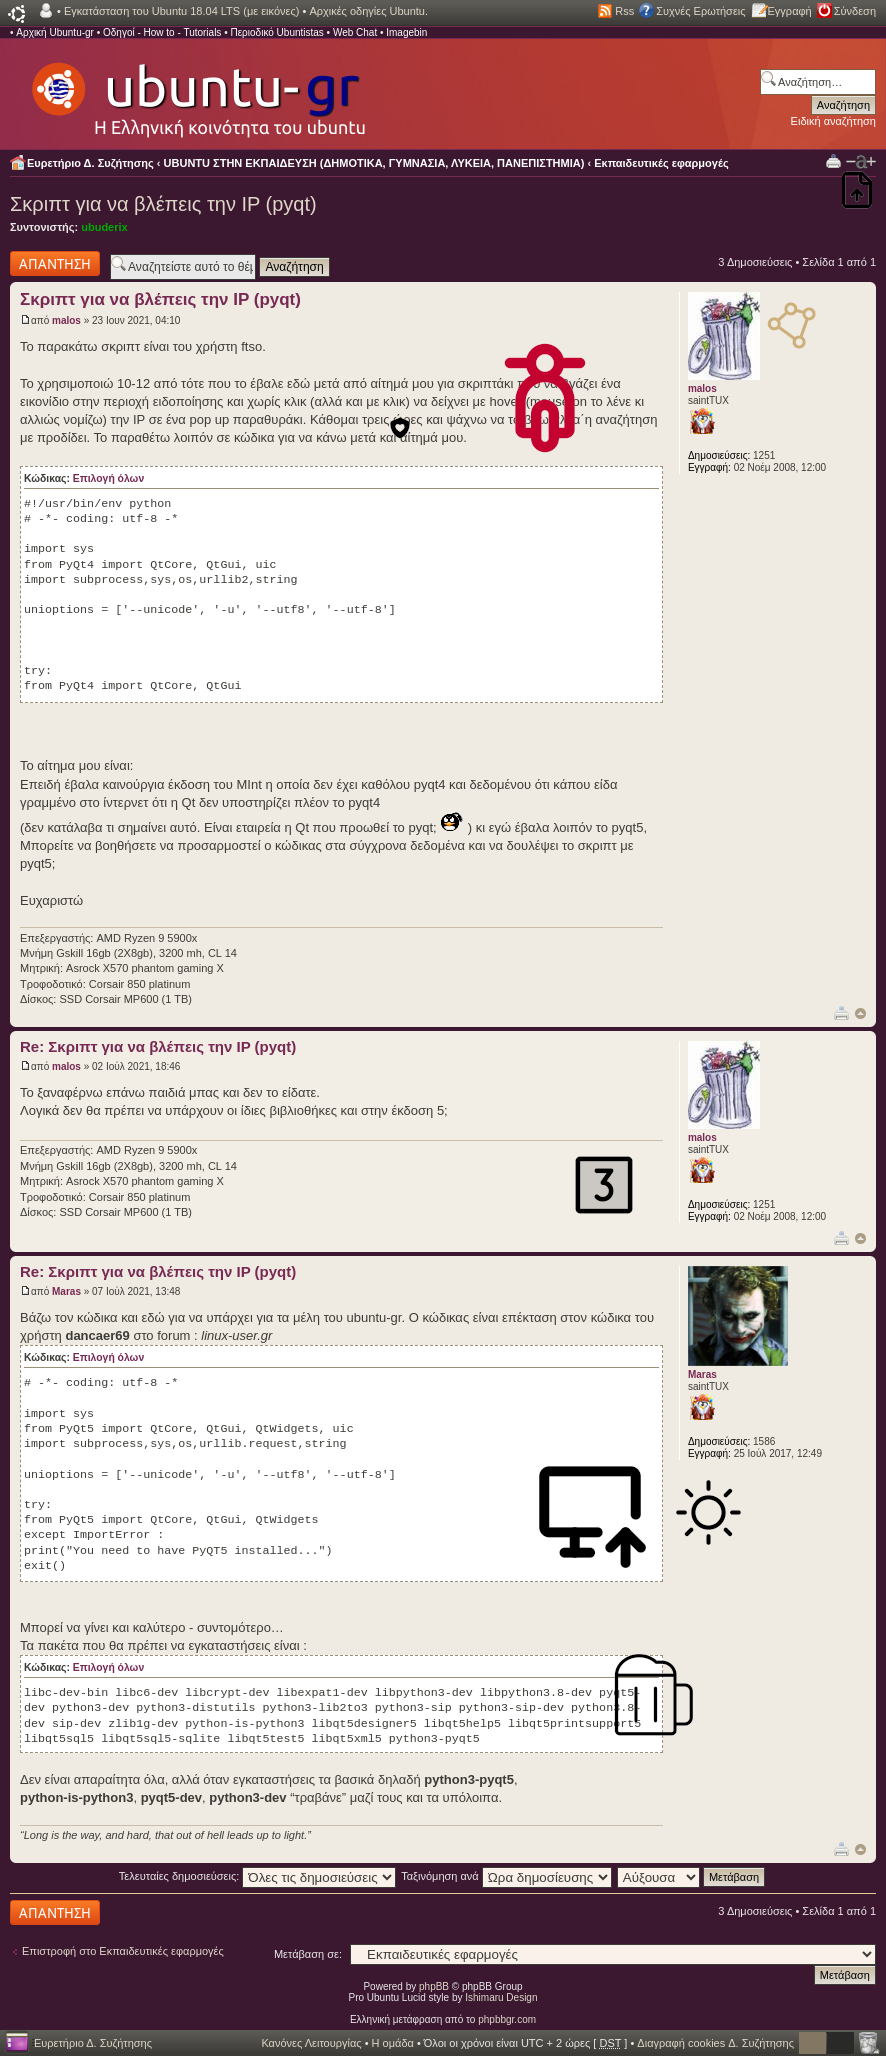  What do you see at coordinates (857, 190) in the screenshot?
I see `upload a file` at bounding box center [857, 190].